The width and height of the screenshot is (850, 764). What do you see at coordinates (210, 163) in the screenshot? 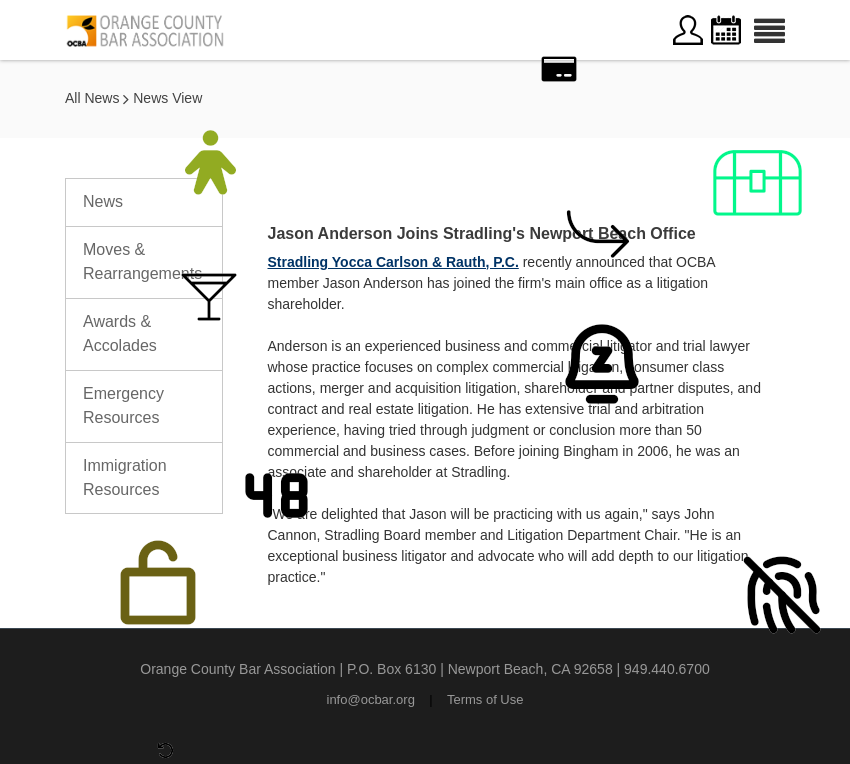
I see `view your profile` at bounding box center [210, 163].